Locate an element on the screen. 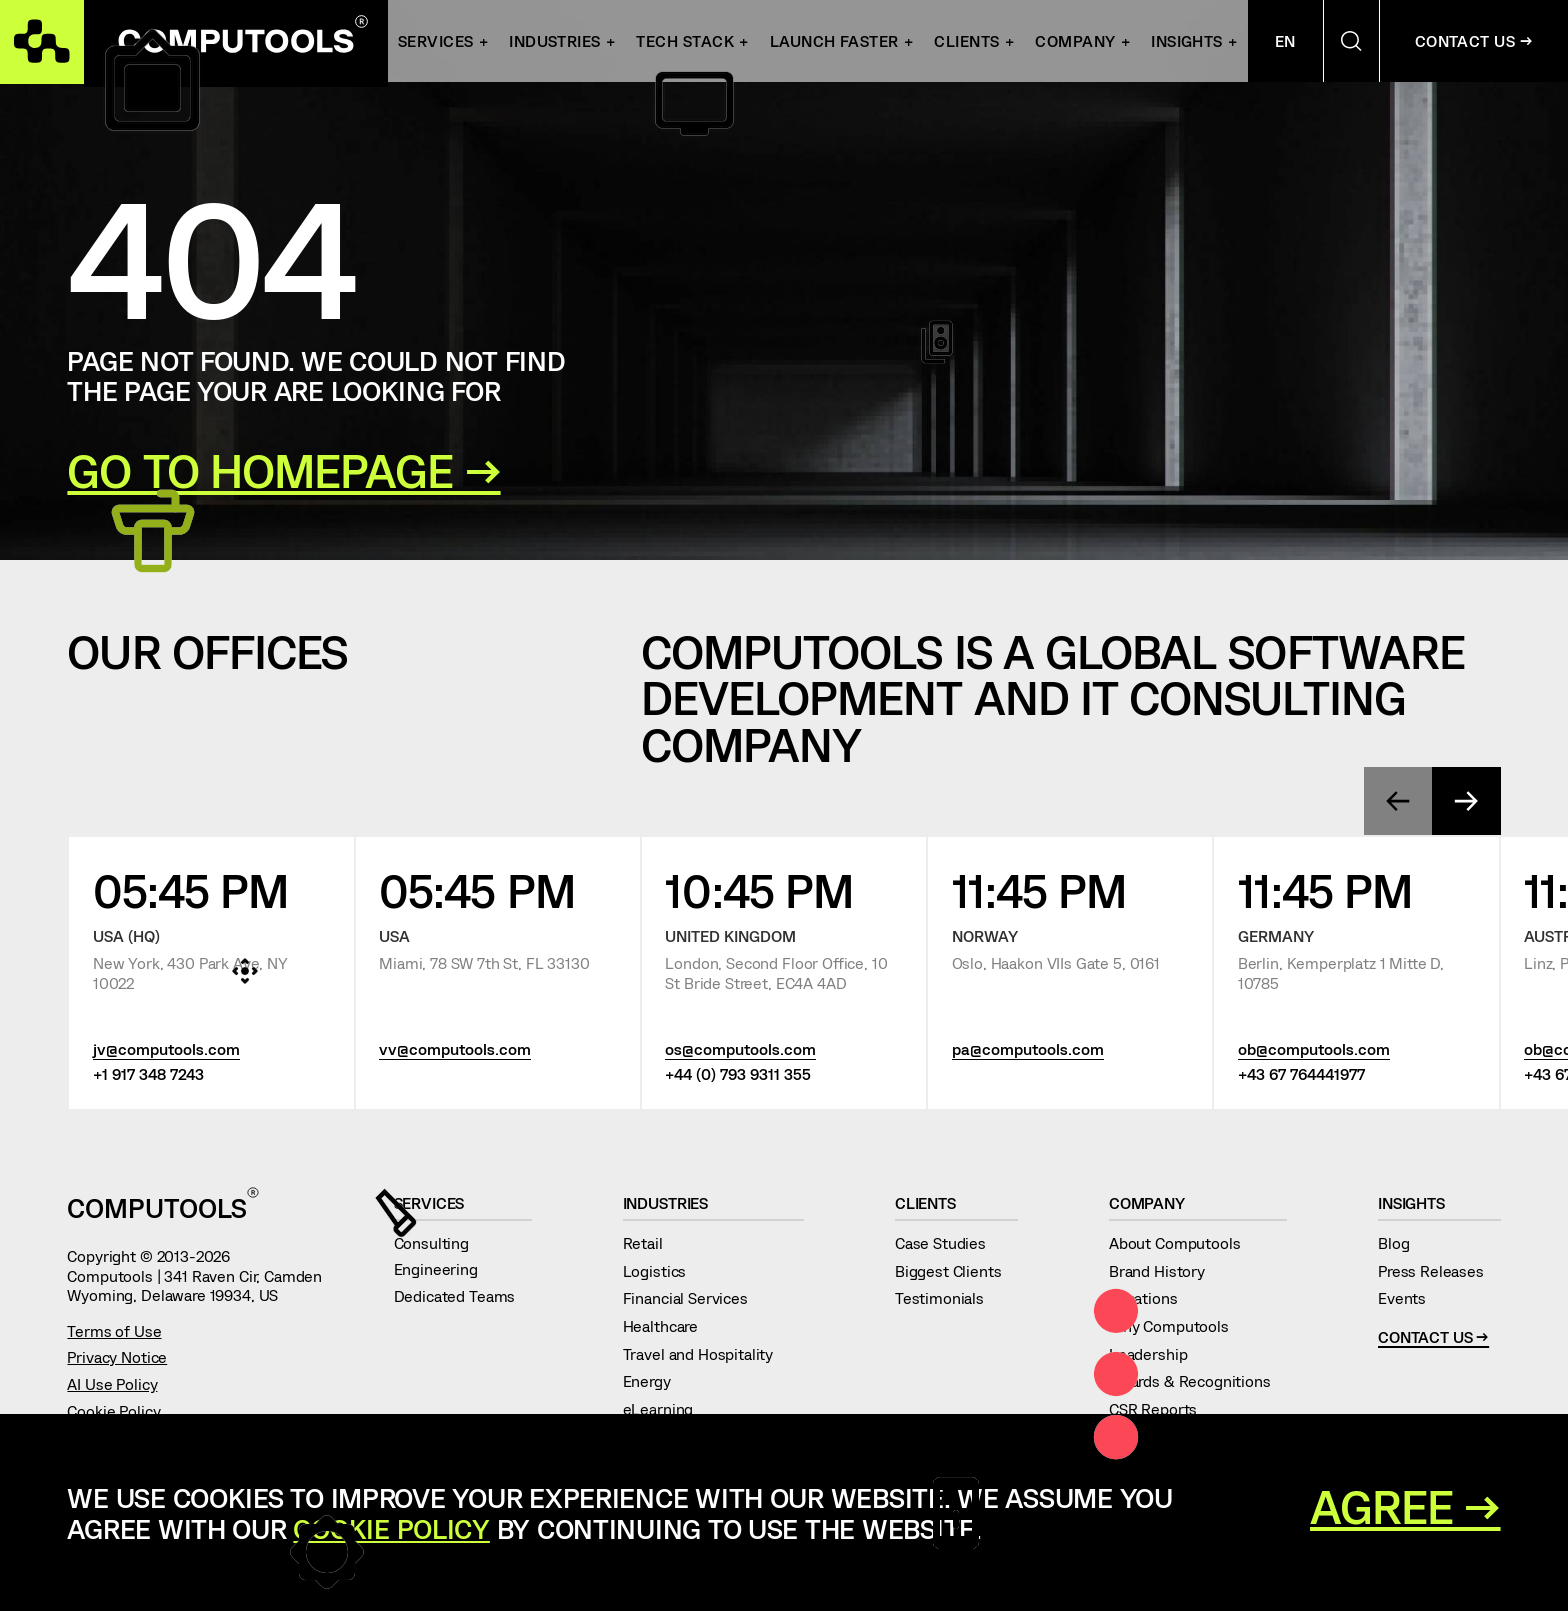  view photo in a decorative frame is located at coordinates (152, 83).